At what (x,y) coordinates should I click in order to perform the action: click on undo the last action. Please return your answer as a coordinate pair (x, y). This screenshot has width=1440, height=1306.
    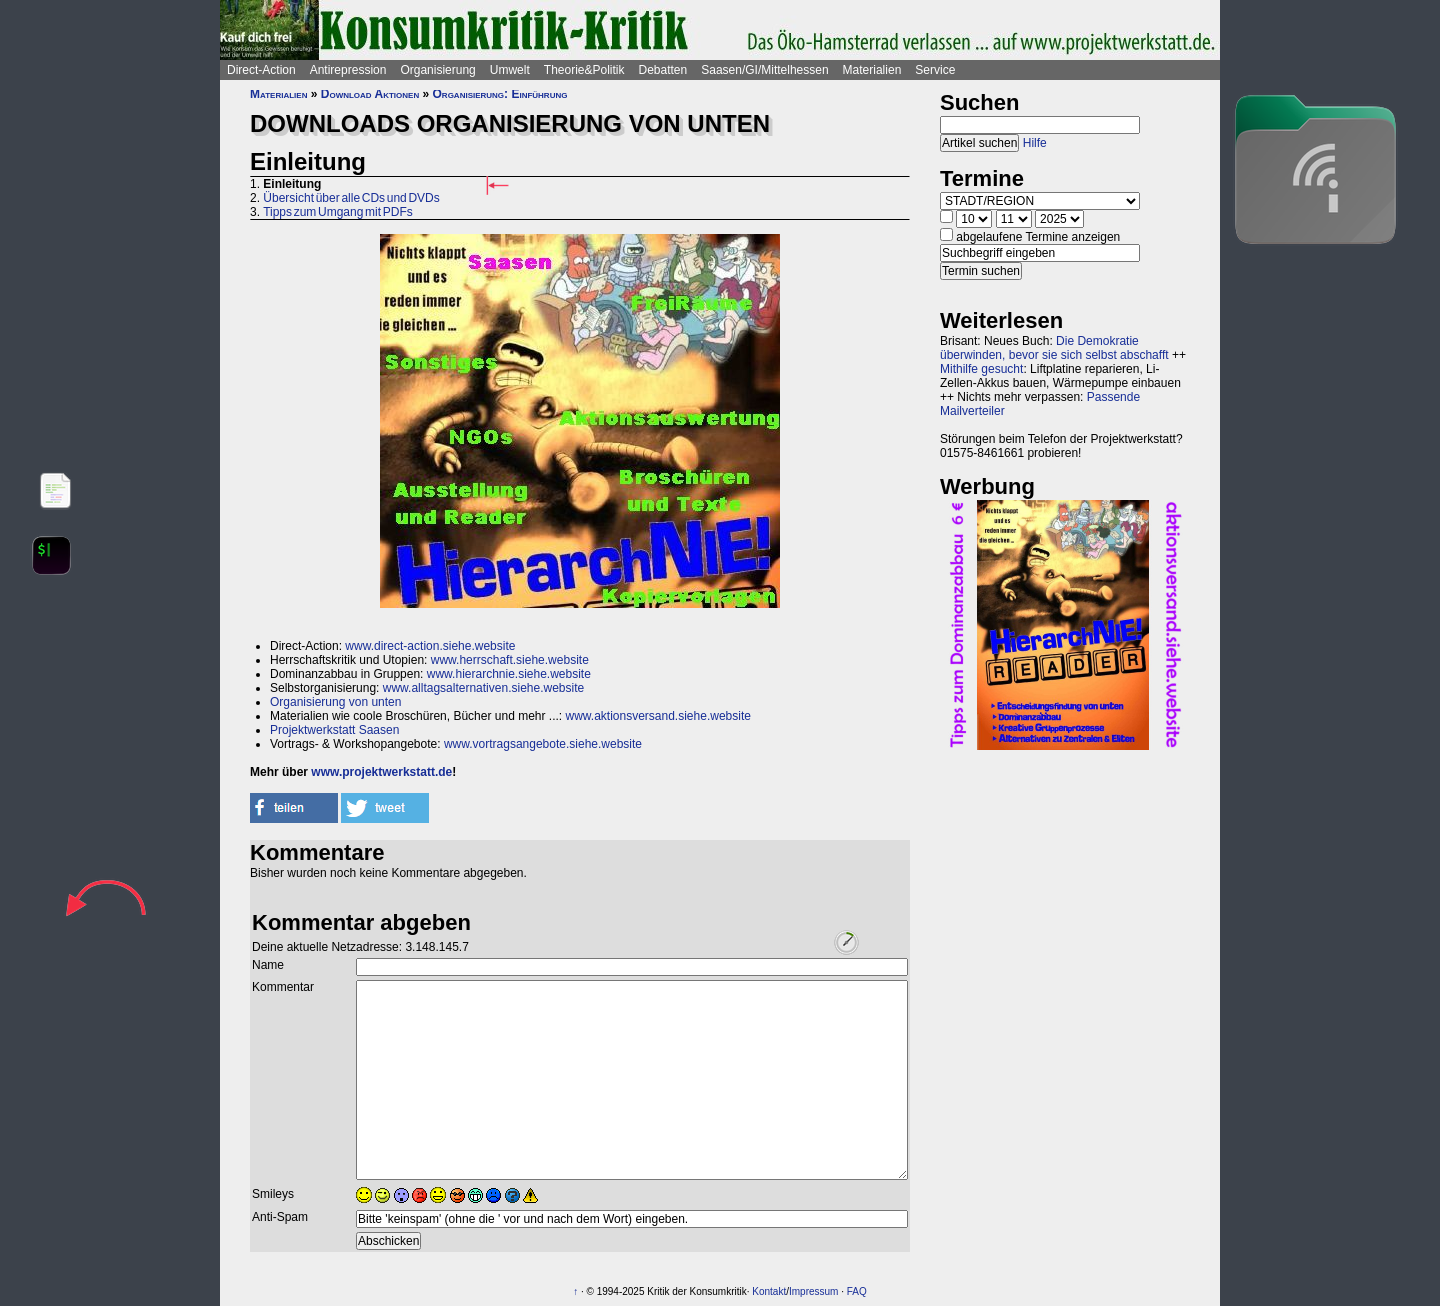
    Looking at the image, I should click on (105, 897).